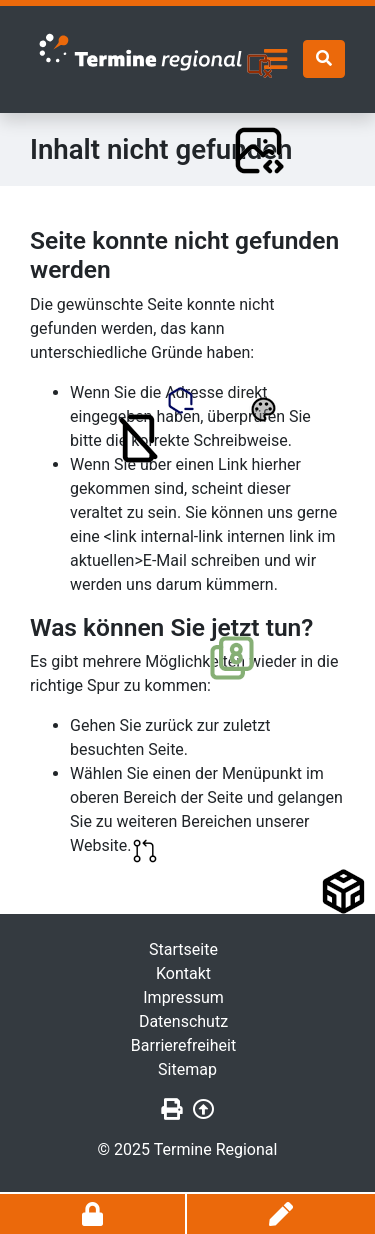  Describe the element at coordinates (232, 658) in the screenshot. I see `view item 8 in a collection` at that location.